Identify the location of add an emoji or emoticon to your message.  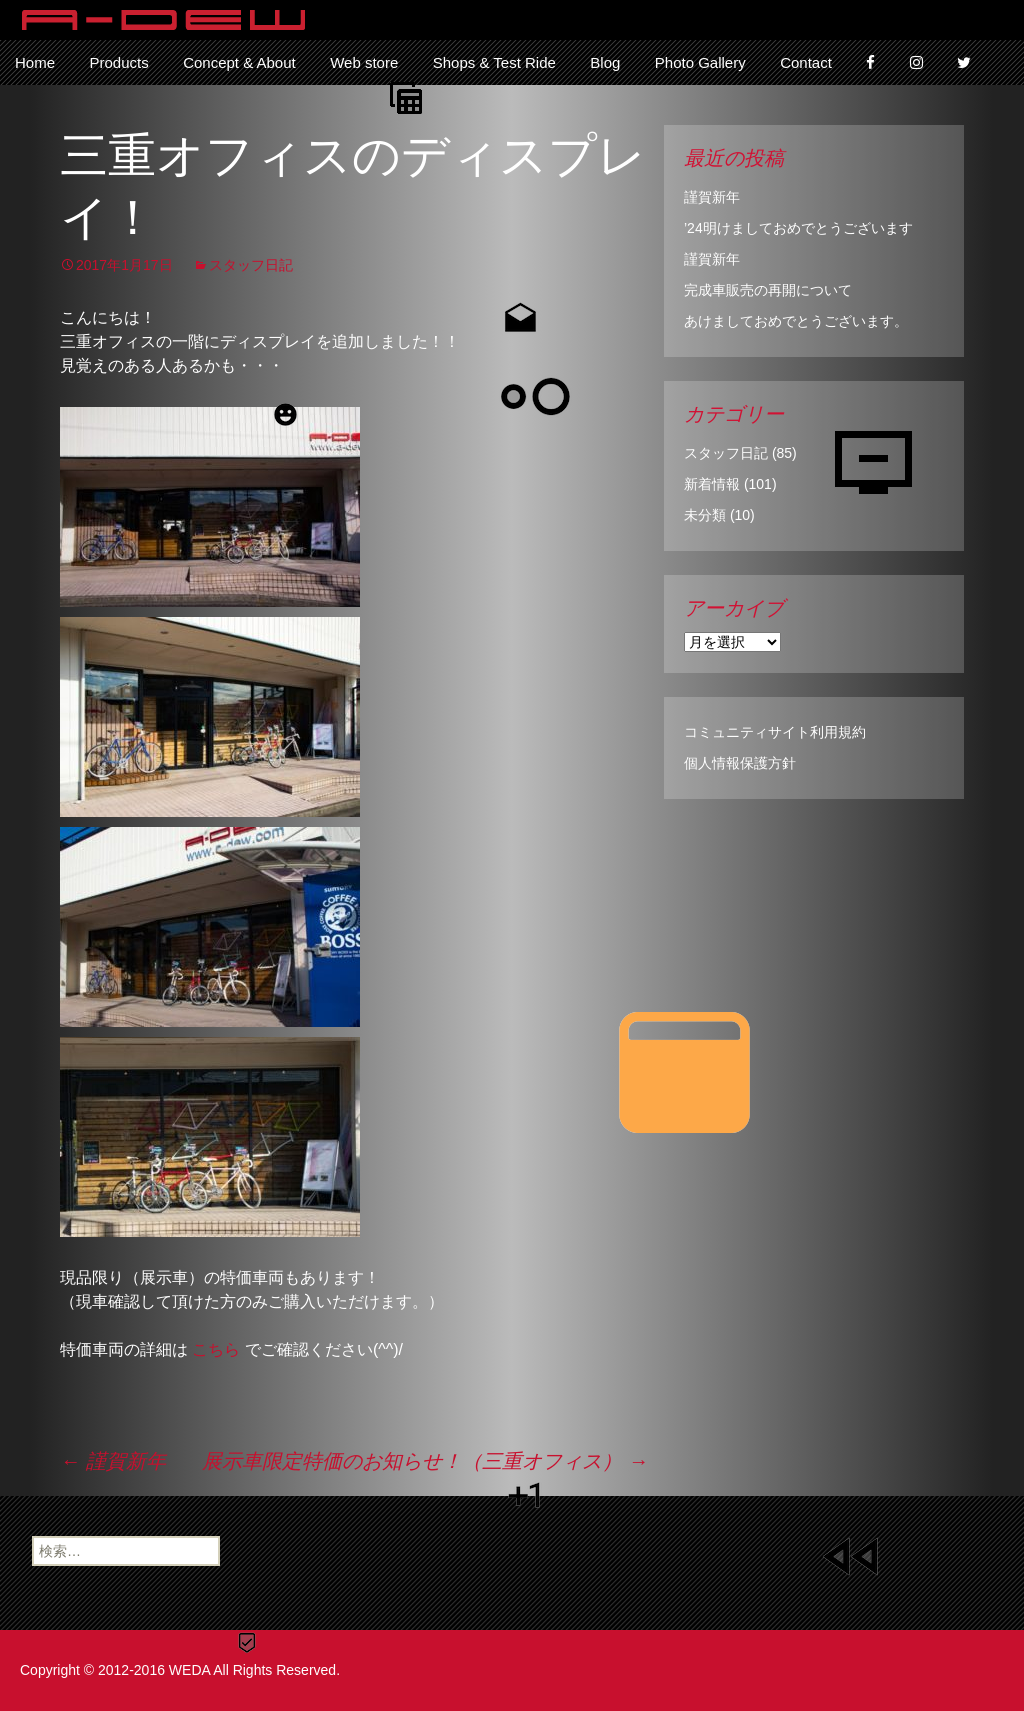
(285, 414).